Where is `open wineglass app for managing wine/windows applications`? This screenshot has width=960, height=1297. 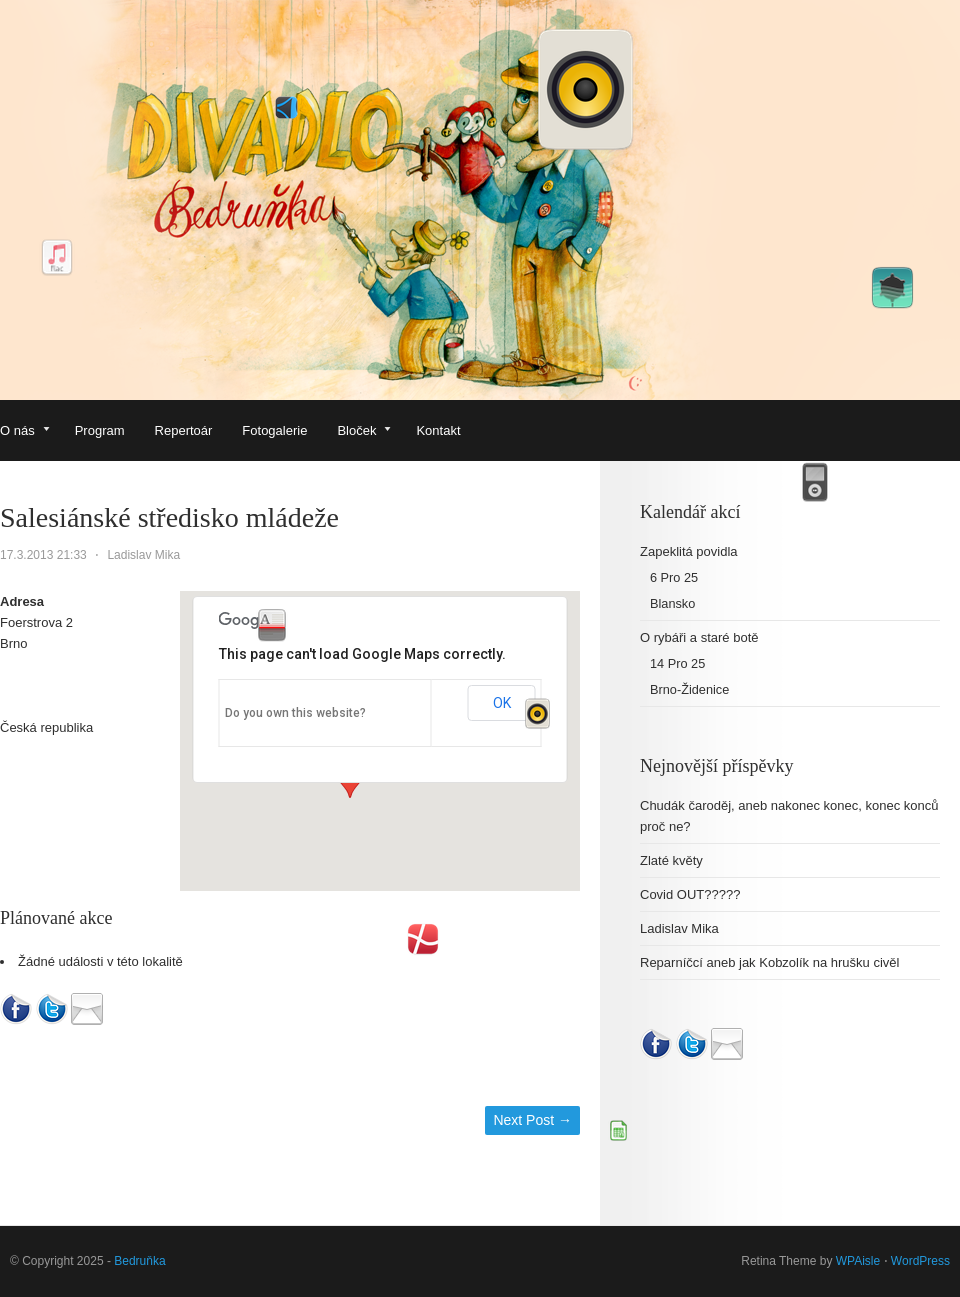 open wineglass app for managing wine/windows applications is located at coordinates (423, 939).